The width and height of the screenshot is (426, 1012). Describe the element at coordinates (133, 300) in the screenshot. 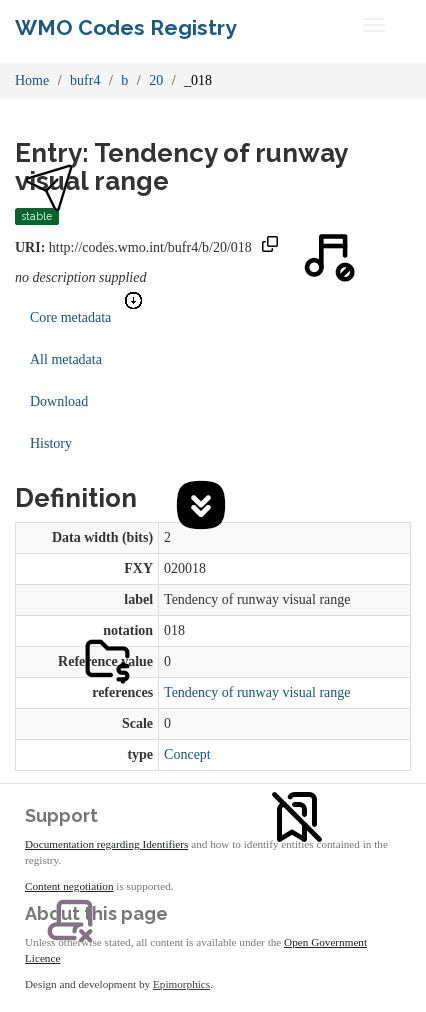

I see `download file or content` at that location.